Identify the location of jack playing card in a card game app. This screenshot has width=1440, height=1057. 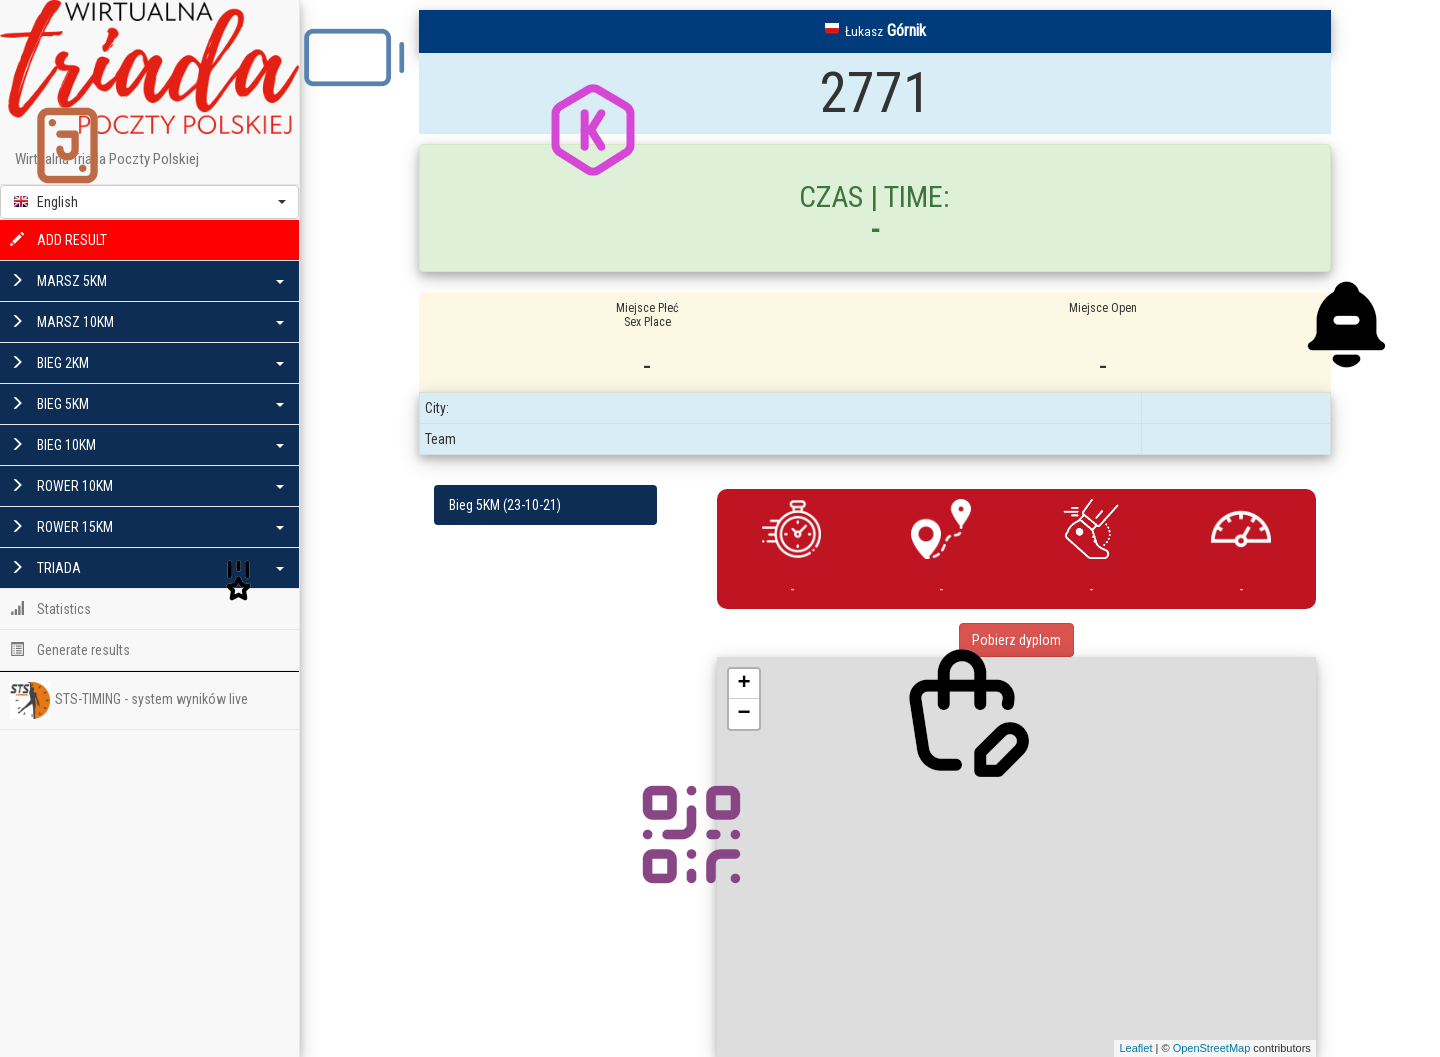
(67, 145).